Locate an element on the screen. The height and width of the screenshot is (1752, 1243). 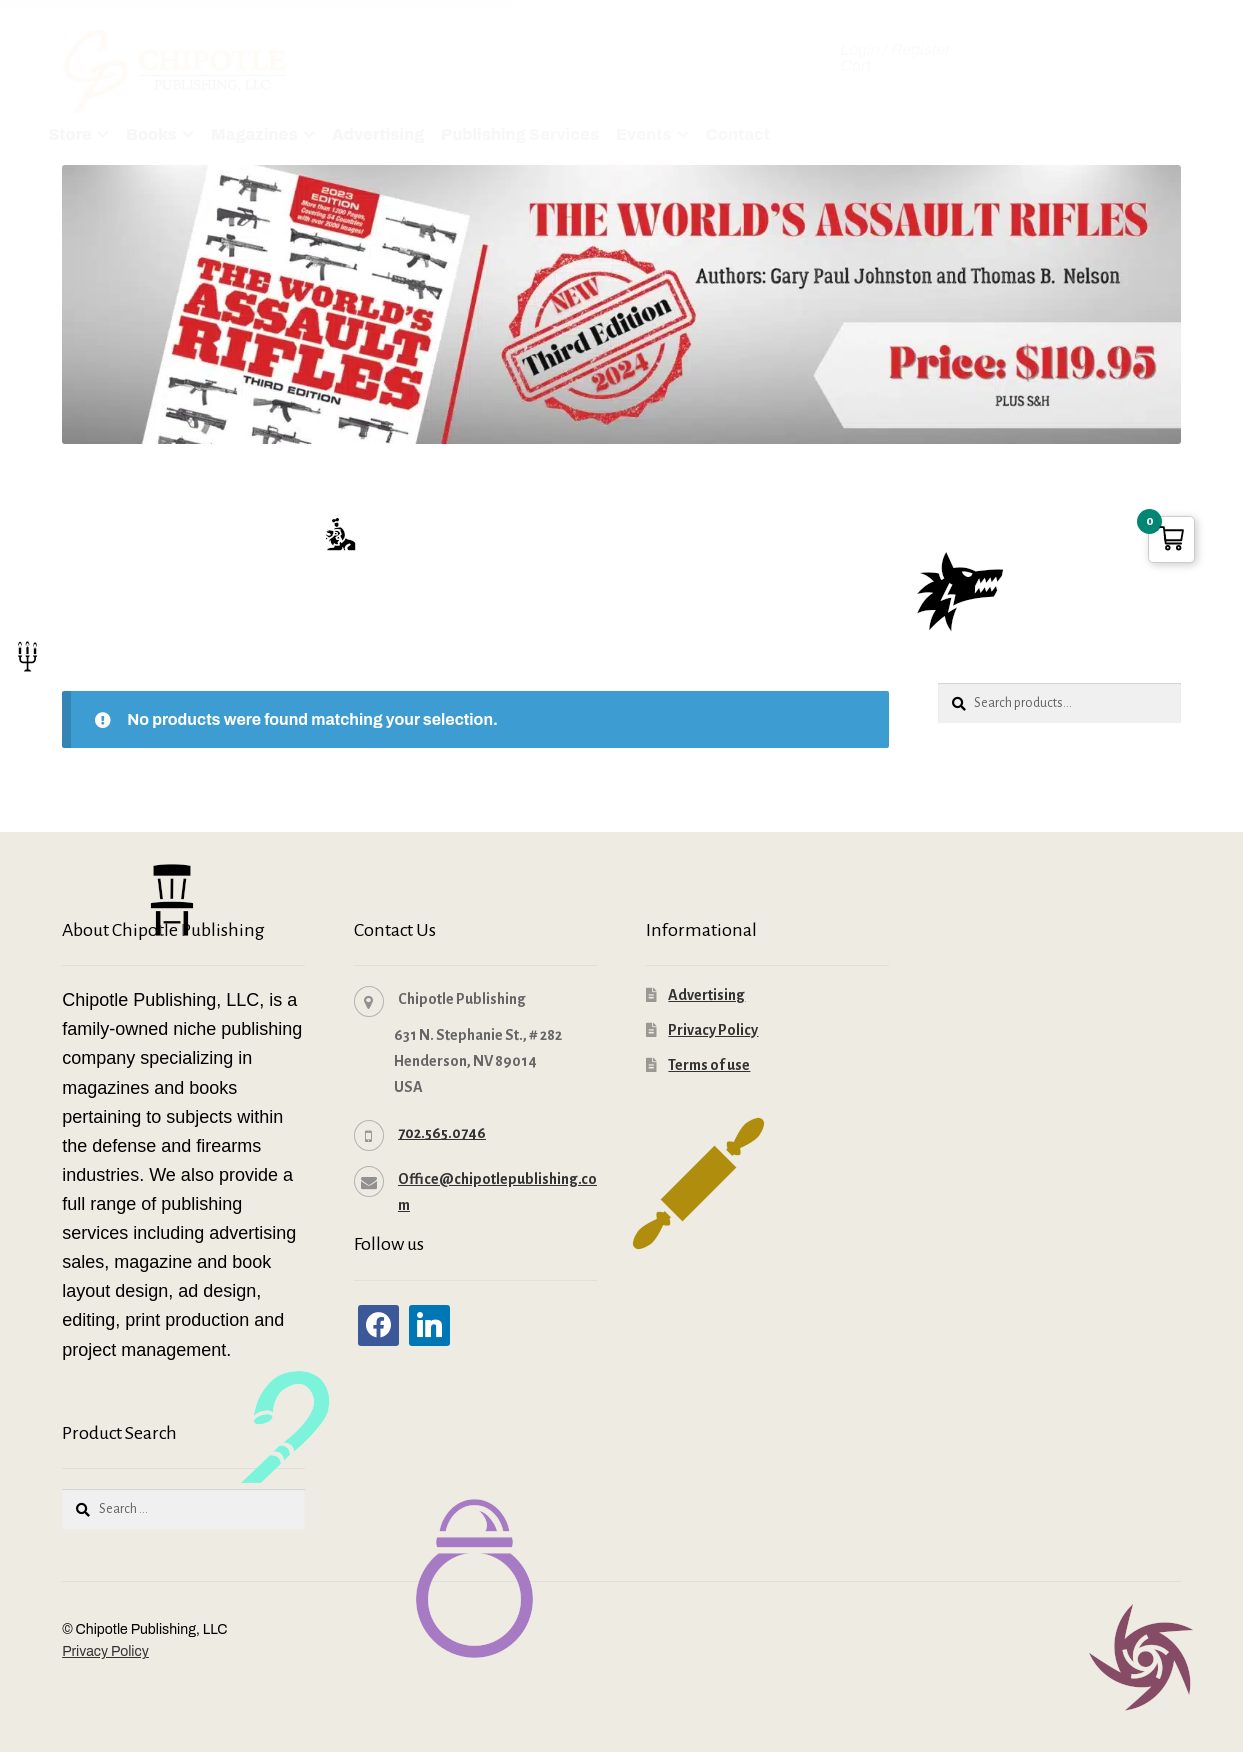
browse furniture items in a game inventory is located at coordinates (172, 900).